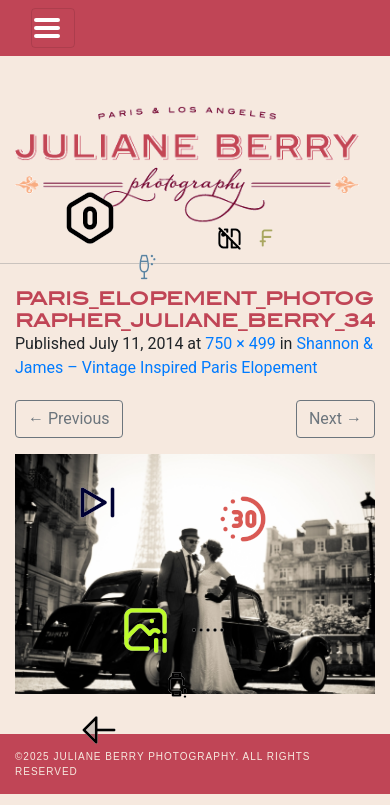  I want to click on indicates a divider or separator between content sections, so click(208, 630).